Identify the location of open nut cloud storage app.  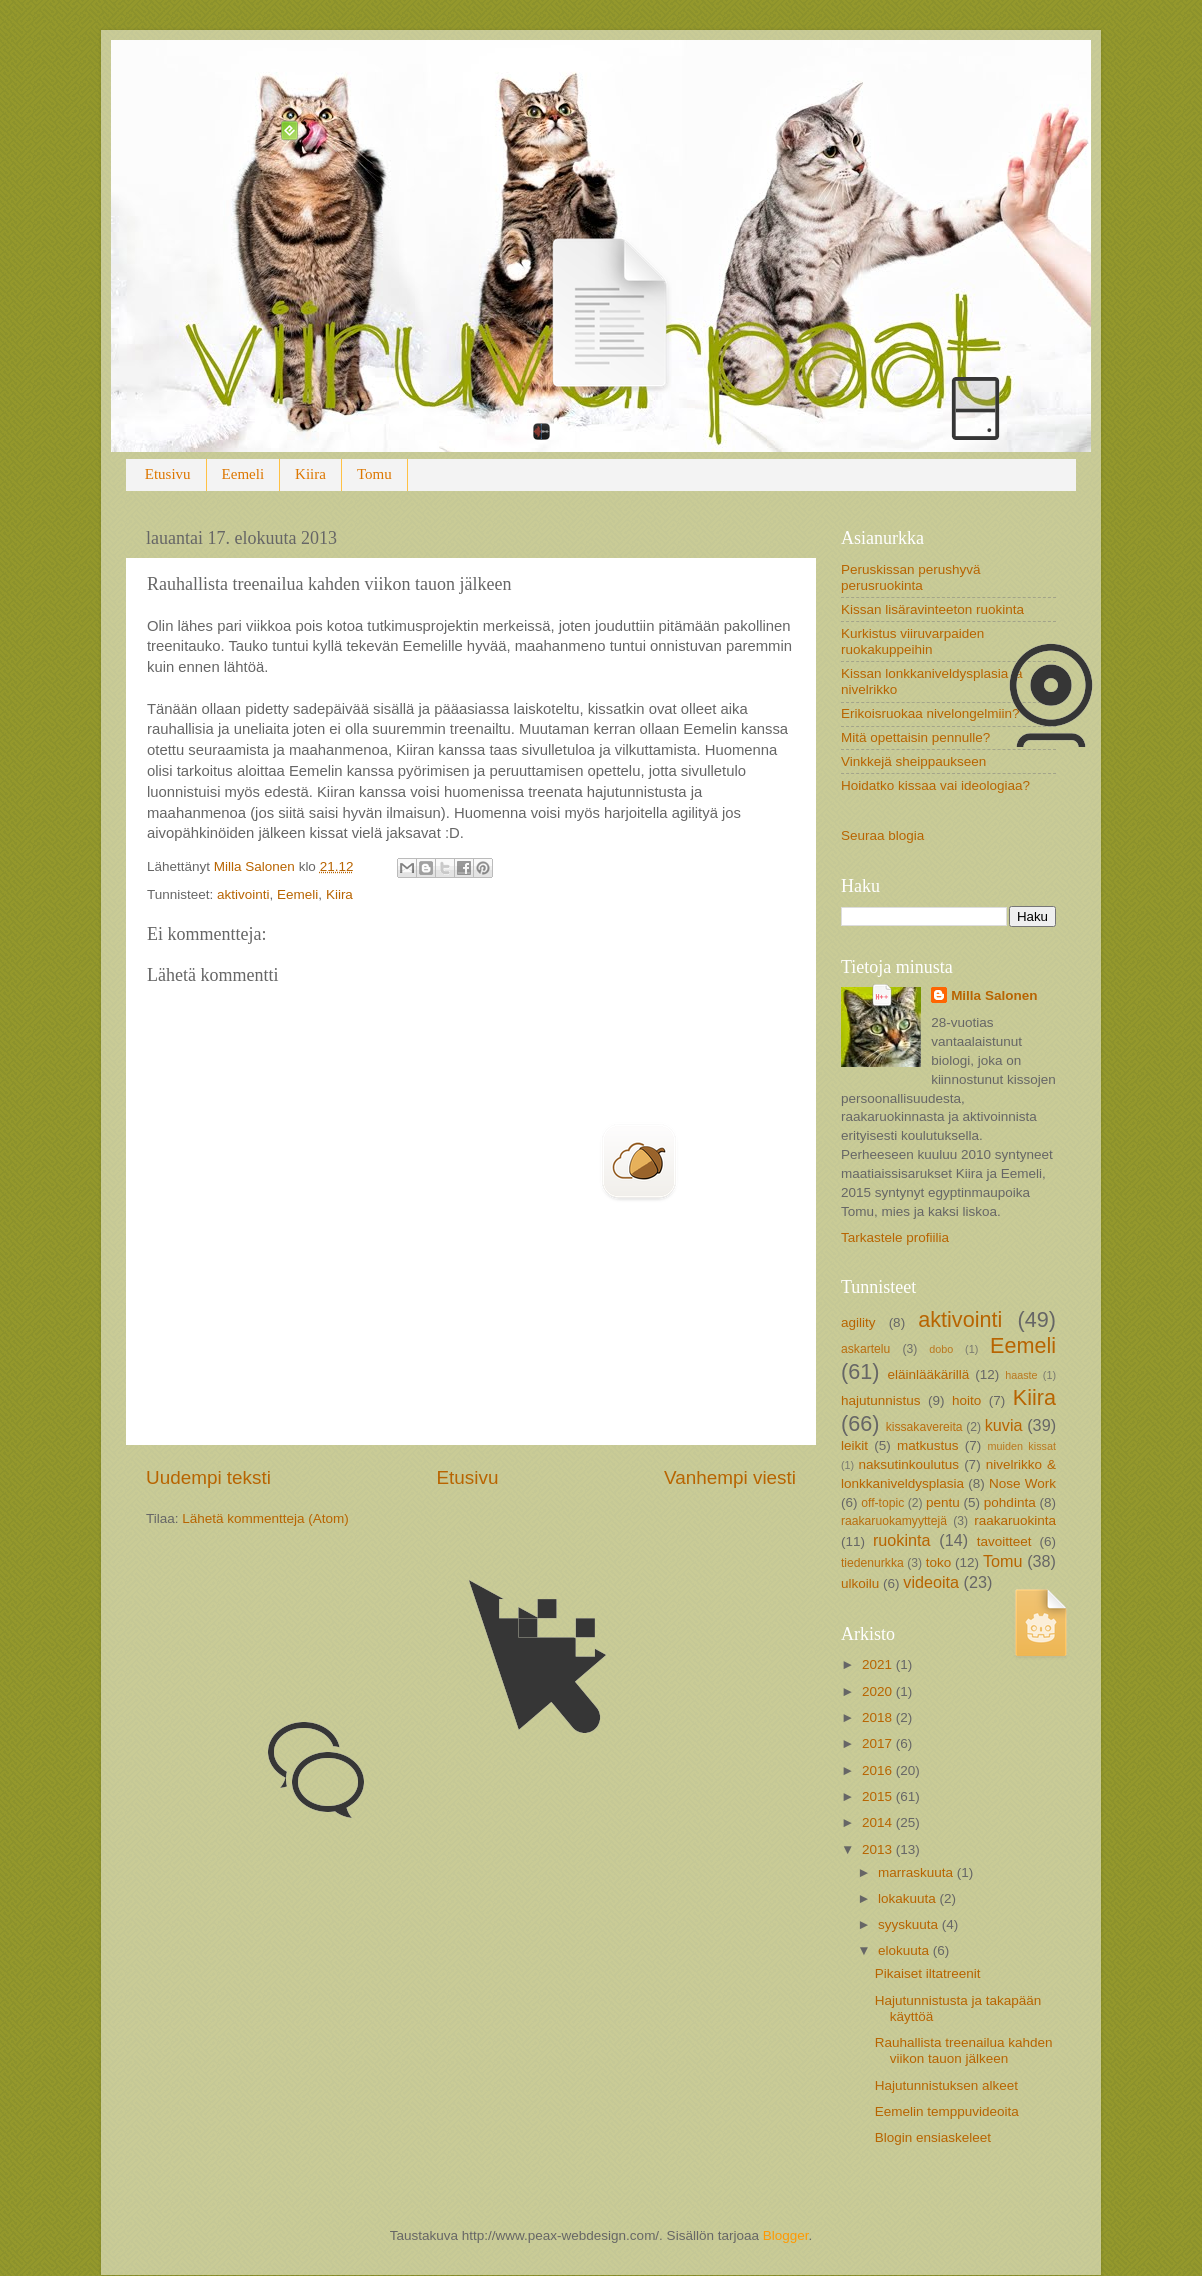
(639, 1161).